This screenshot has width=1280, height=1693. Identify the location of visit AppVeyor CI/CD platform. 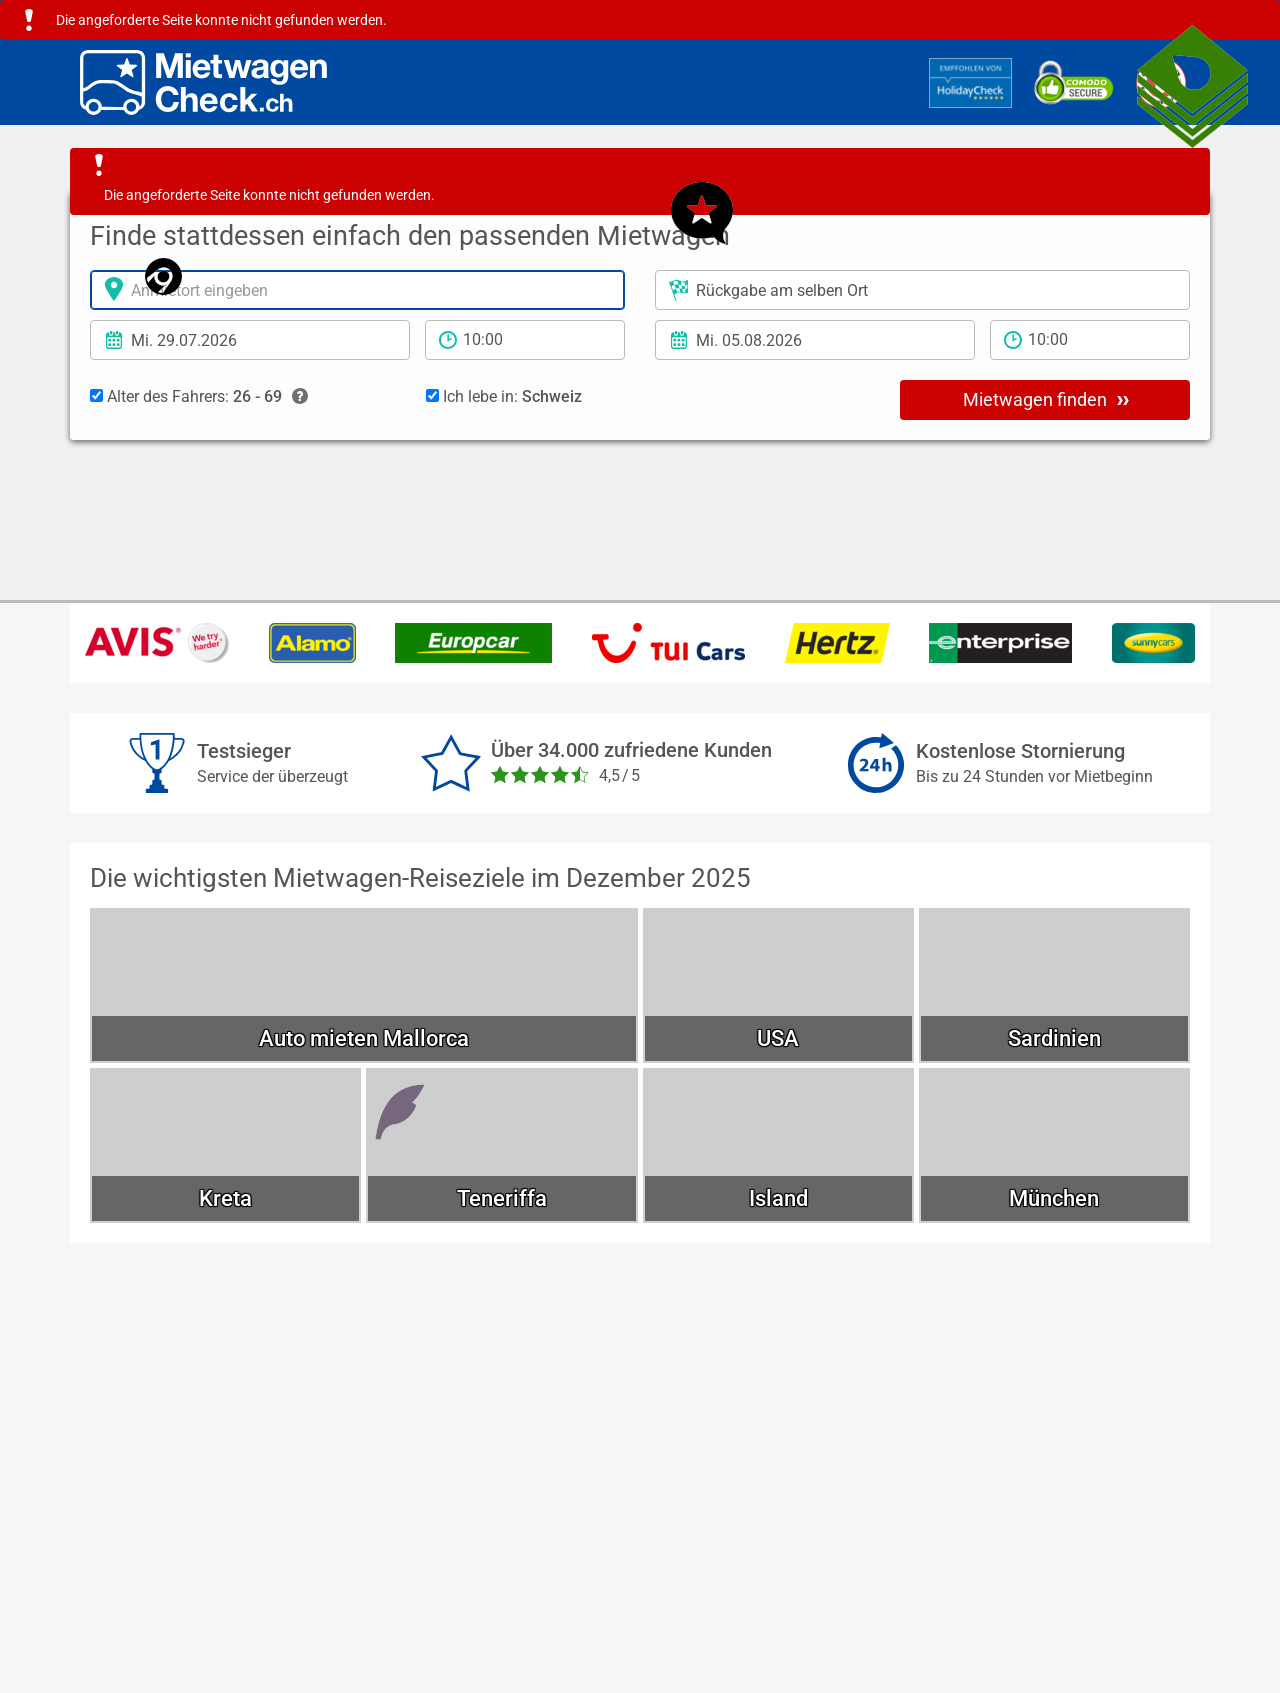
(163, 276).